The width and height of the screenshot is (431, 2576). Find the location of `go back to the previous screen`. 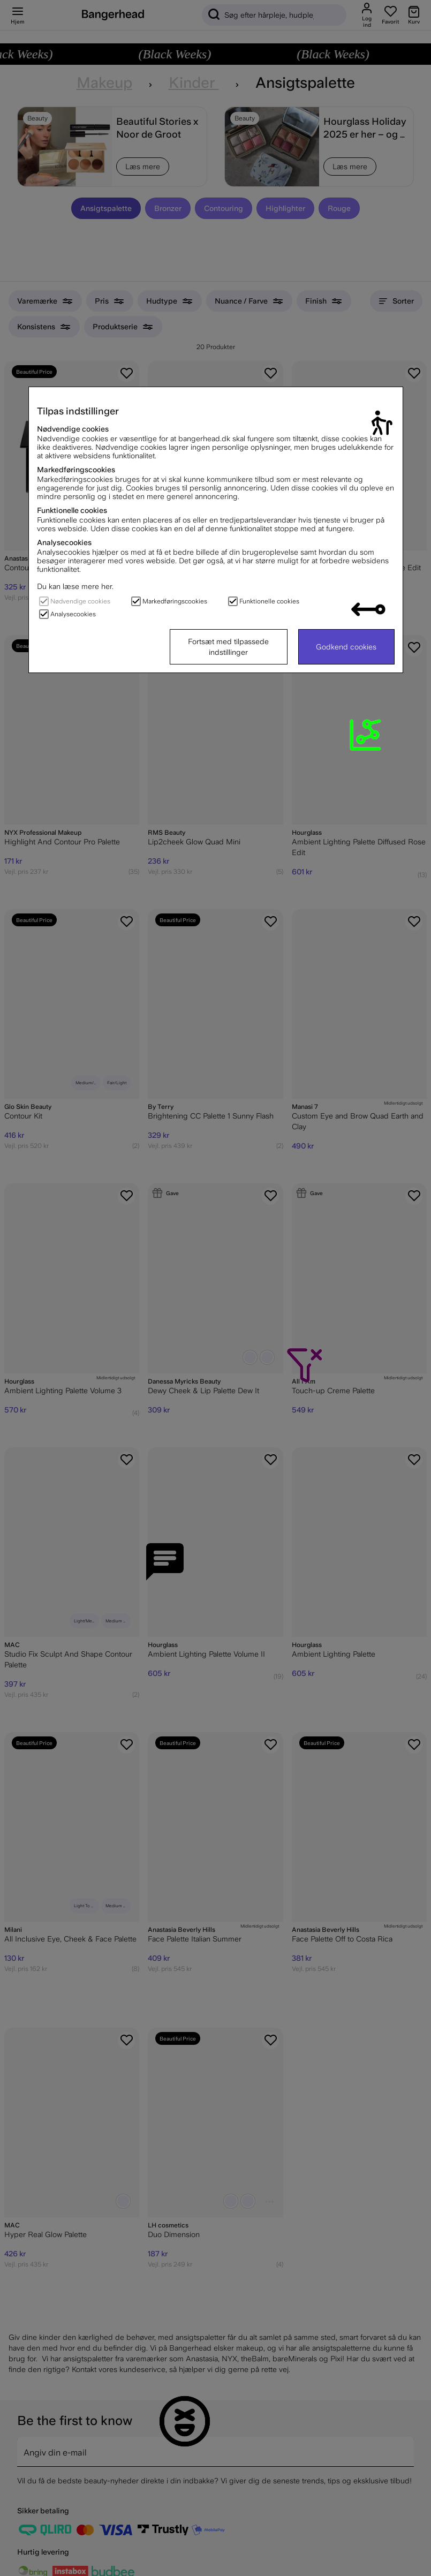

go back to the previous screen is located at coordinates (368, 609).